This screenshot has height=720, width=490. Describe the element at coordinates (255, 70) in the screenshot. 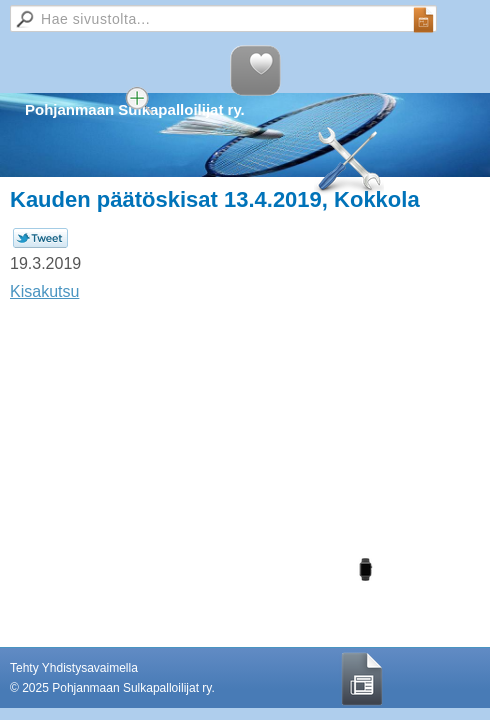

I see `open the Health app` at that location.